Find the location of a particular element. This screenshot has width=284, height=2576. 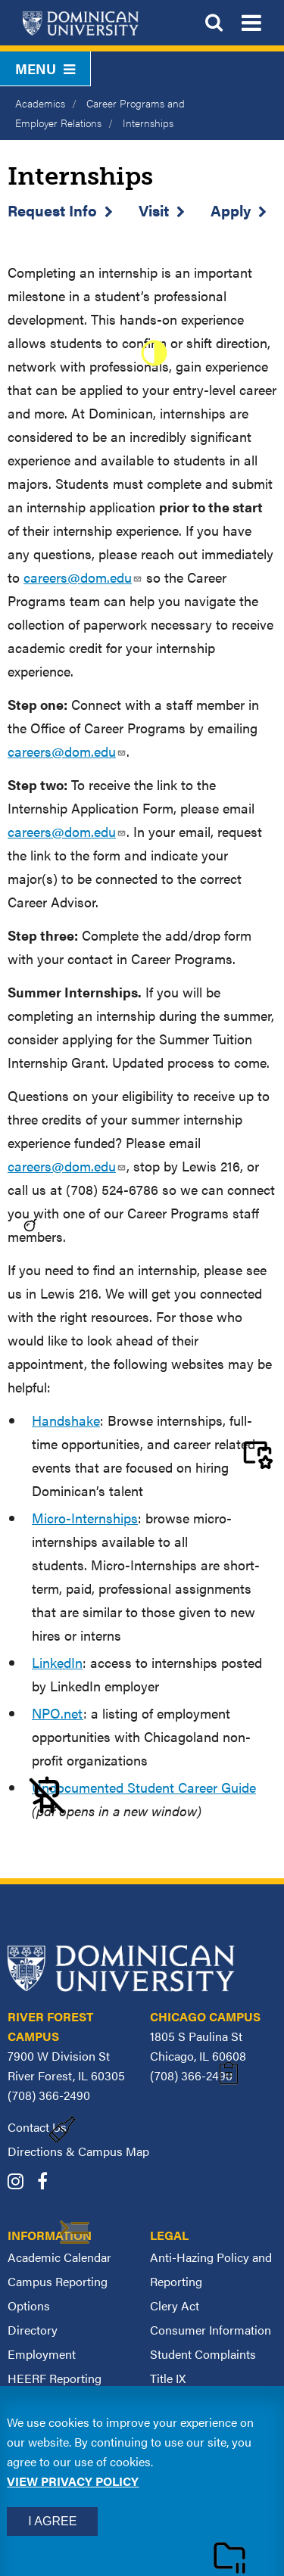

indicates a destructive or dangerous action is located at coordinates (30, 1225).